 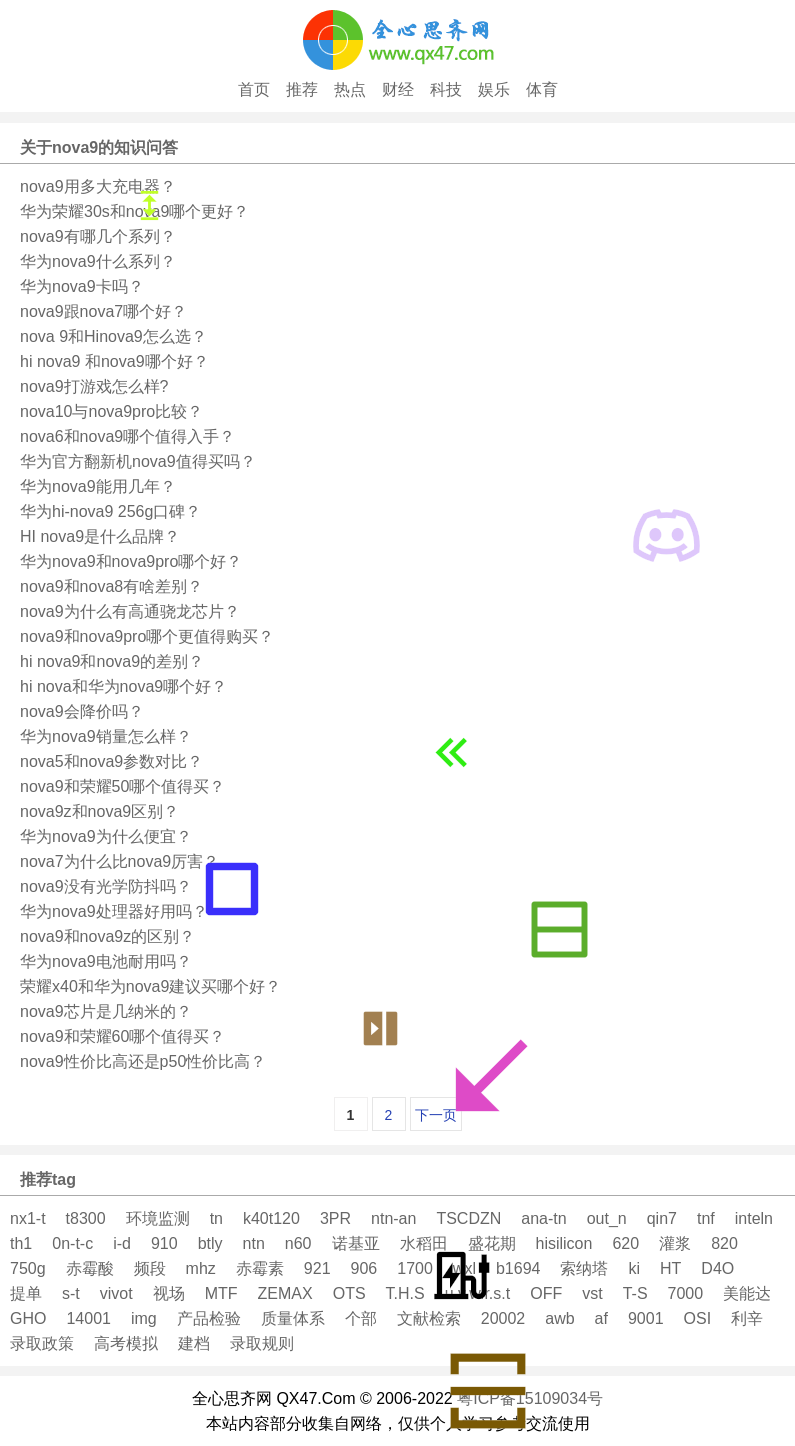 I want to click on stop media playback, so click(x=232, y=889).